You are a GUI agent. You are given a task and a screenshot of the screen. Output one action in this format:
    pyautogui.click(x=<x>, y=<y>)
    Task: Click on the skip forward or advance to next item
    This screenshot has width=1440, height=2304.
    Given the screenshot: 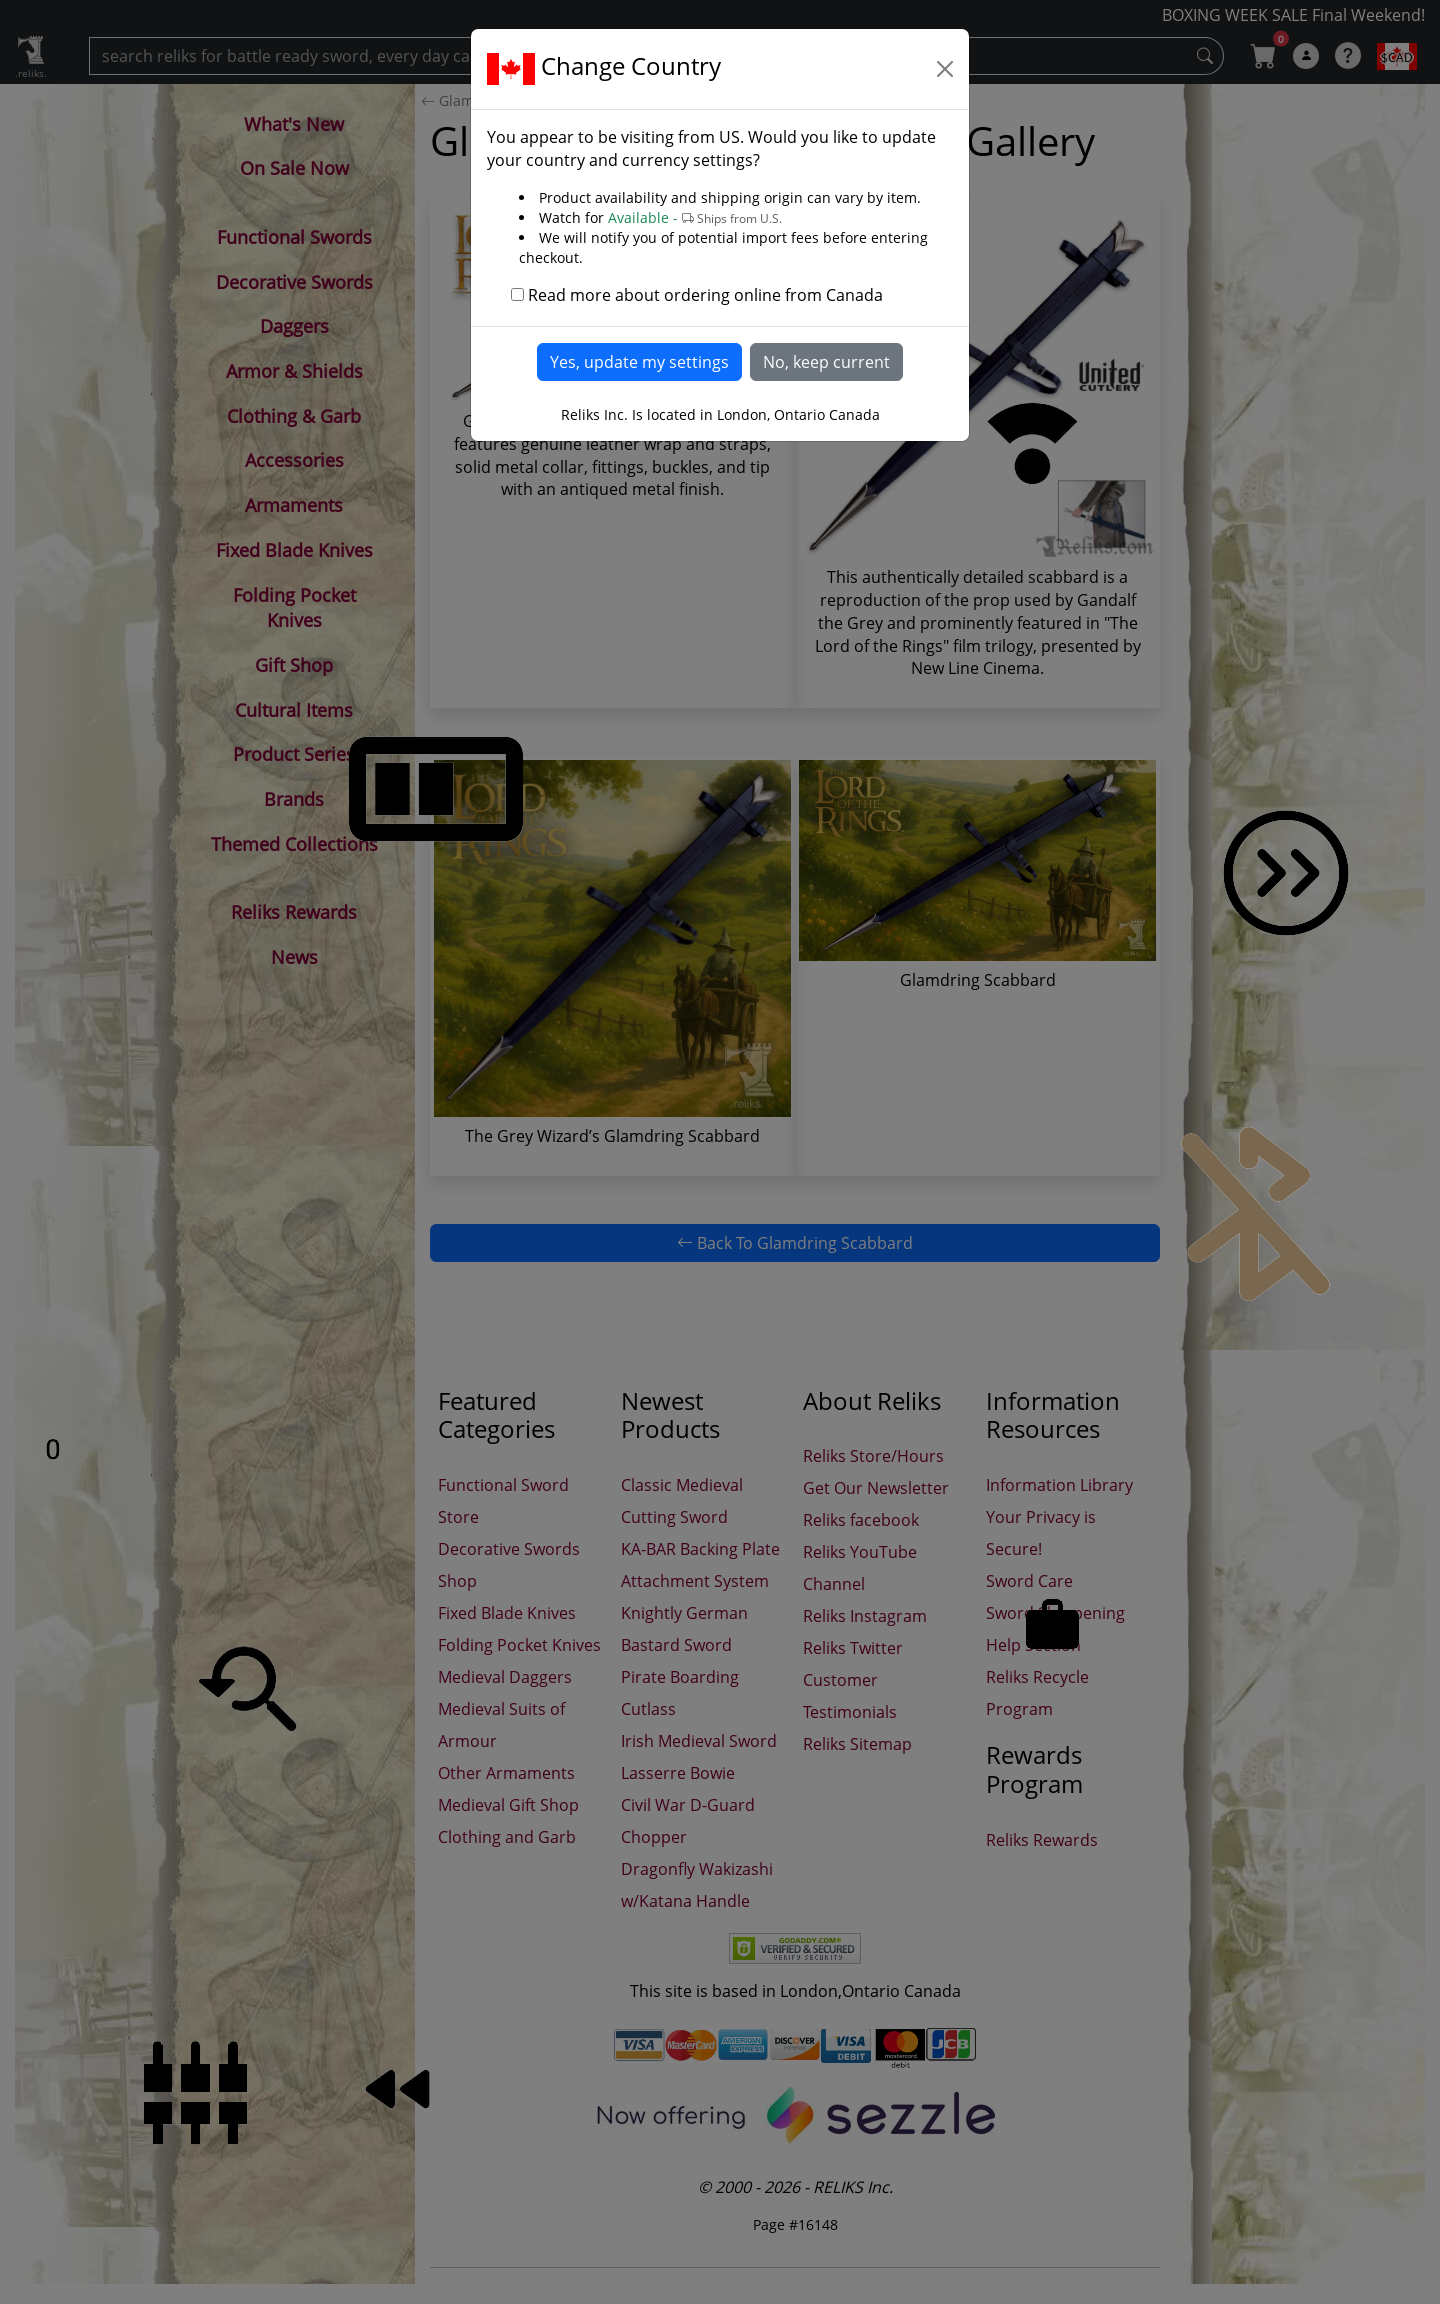 What is the action you would take?
    pyautogui.click(x=1286, y=873)
    